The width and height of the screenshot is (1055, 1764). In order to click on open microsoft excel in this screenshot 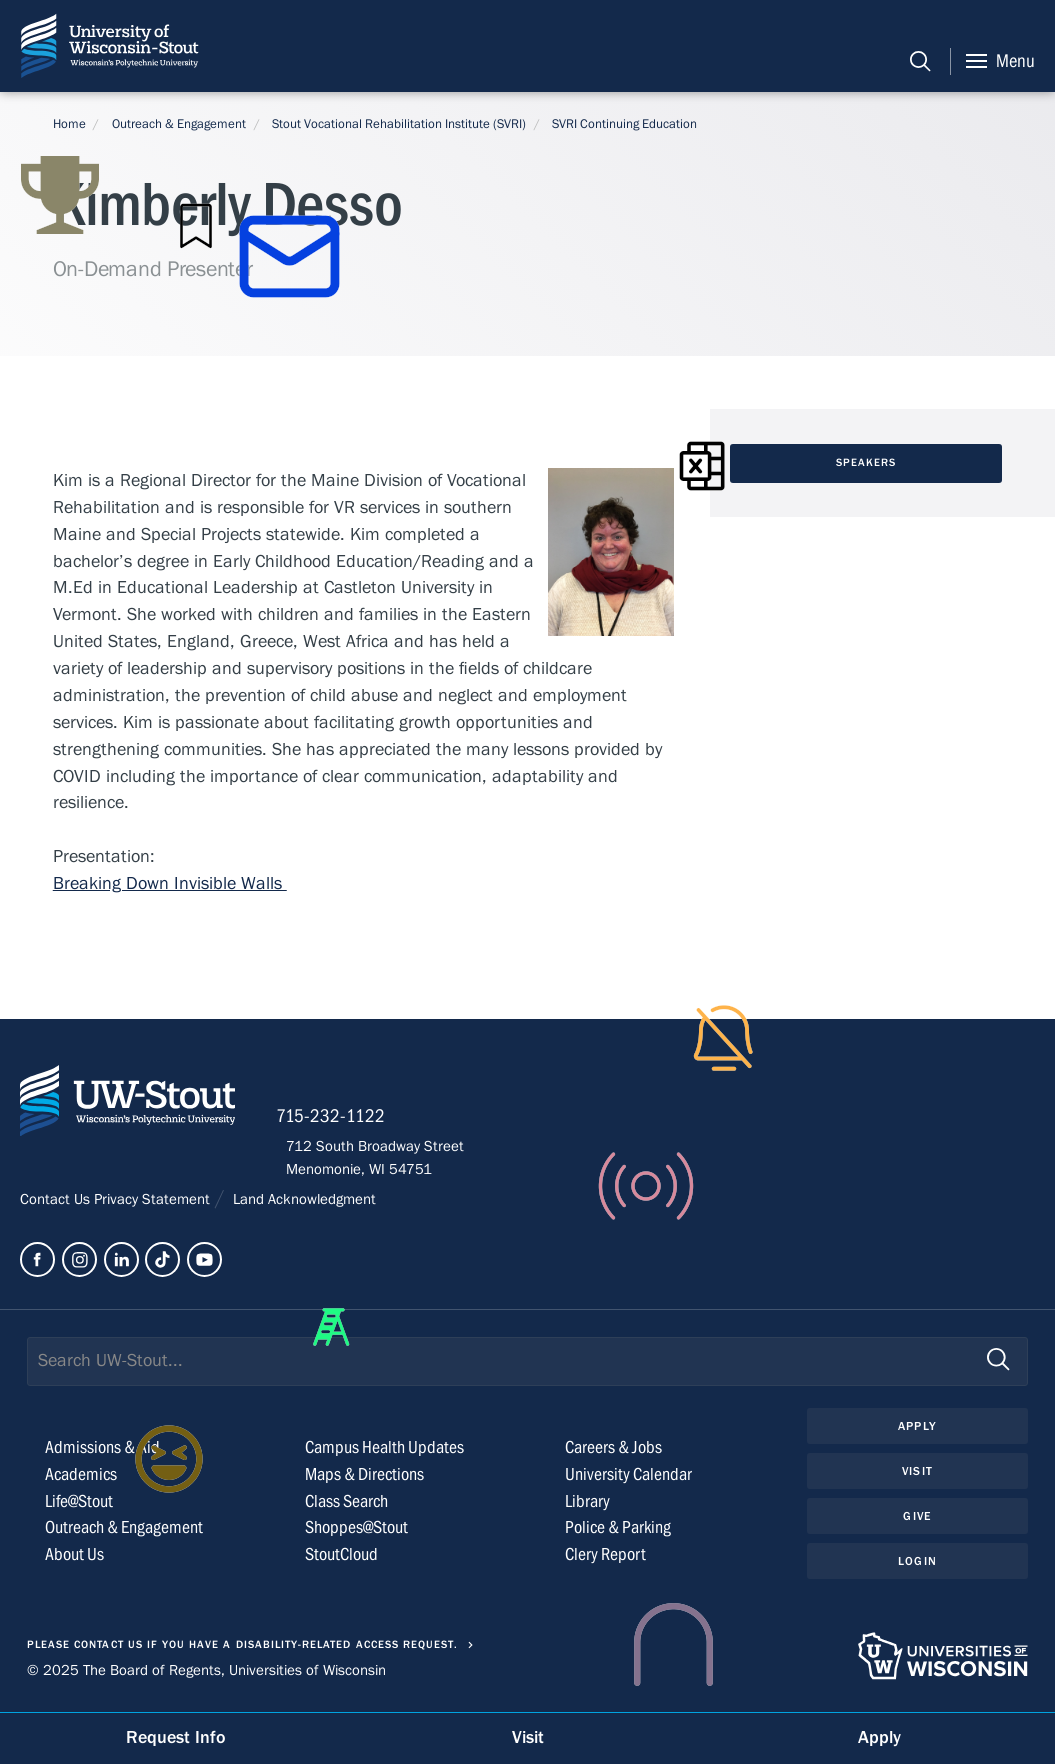, I will do `click(704, 466)`.